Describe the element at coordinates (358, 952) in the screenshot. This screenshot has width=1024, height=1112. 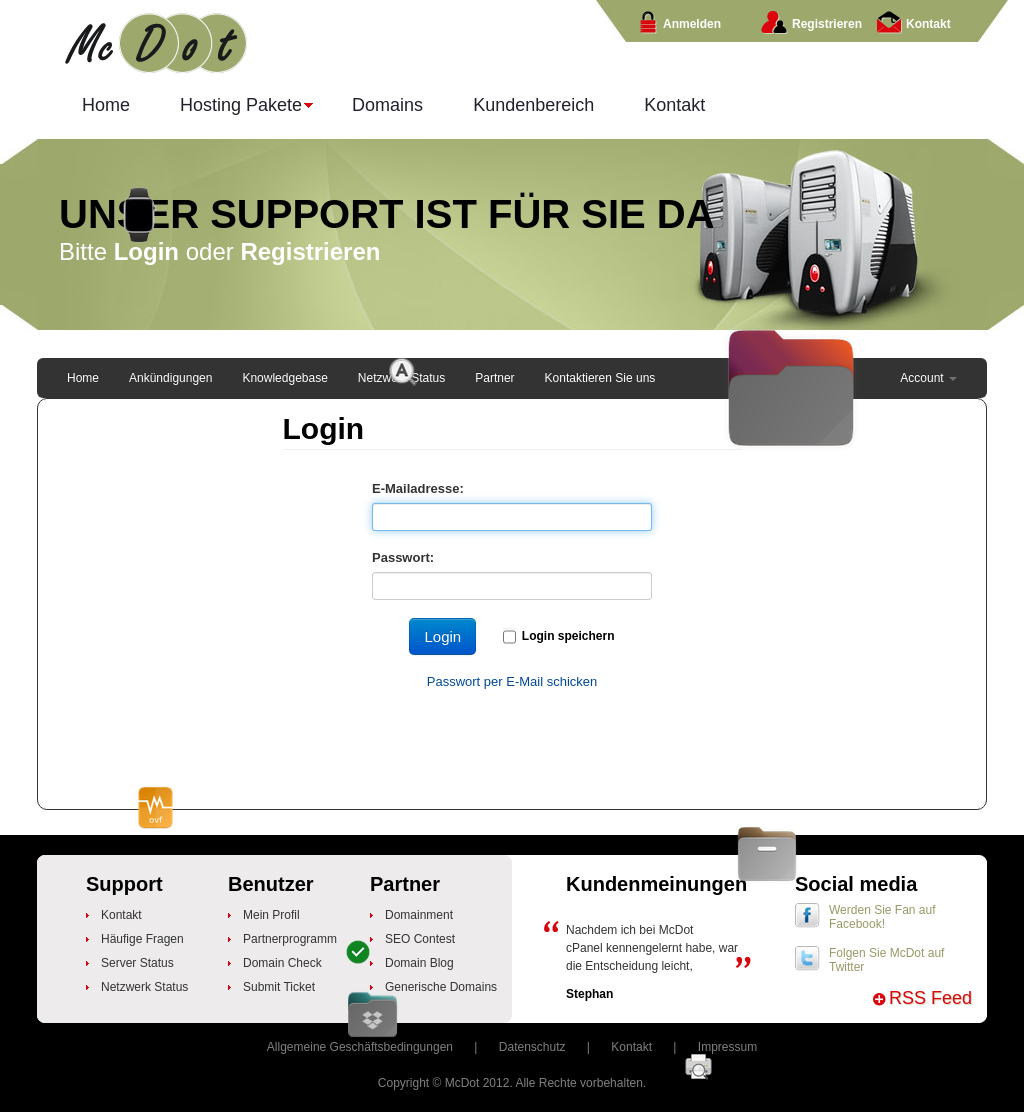
I see `confirm or accept an action` at that location.